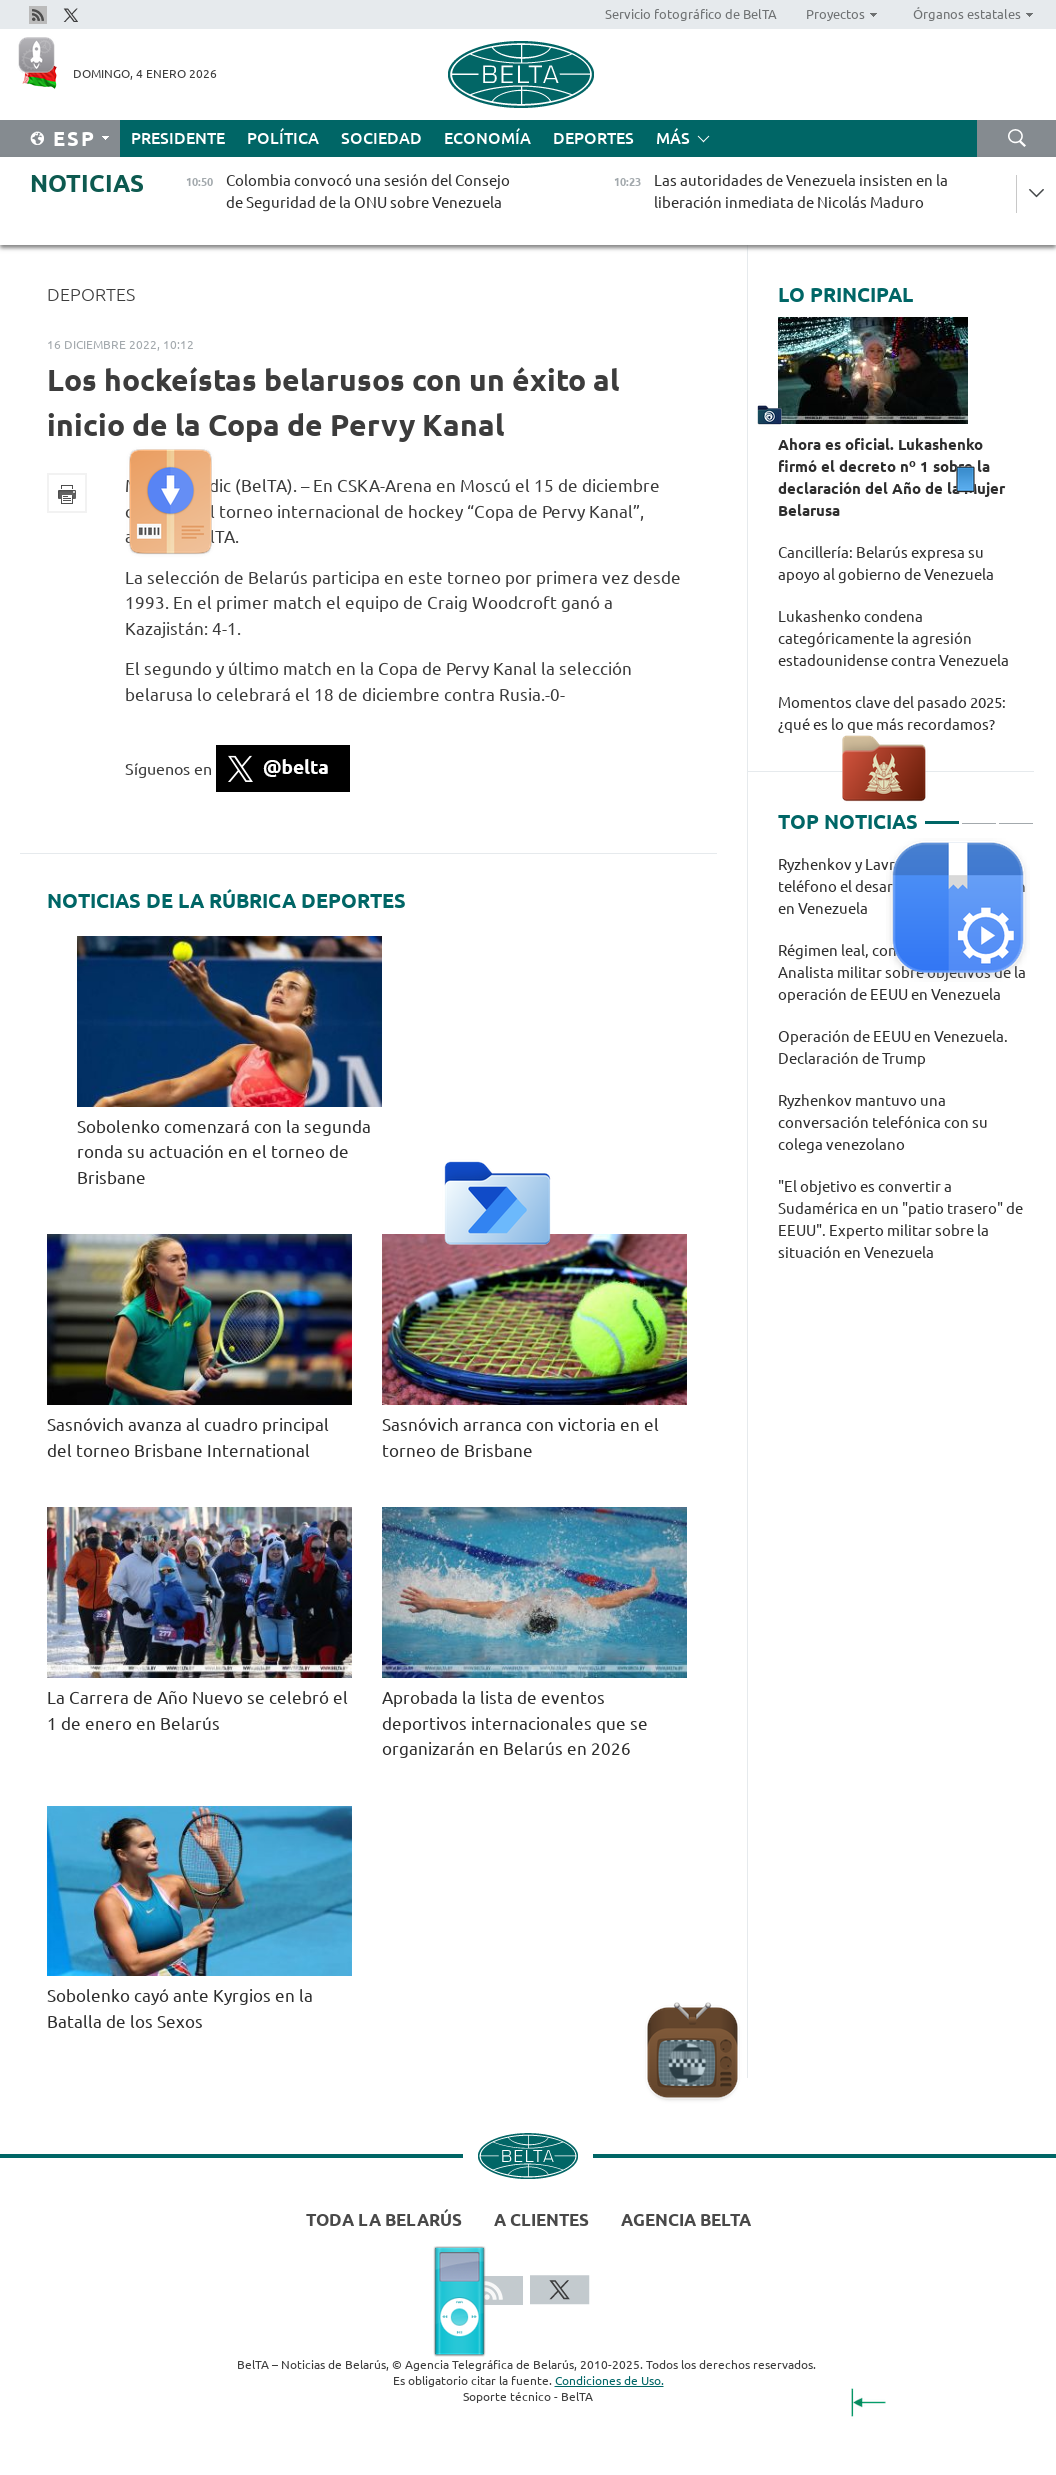 This screenshot has width=1056, height=2475. What do you see at coordinates (883, 770) in the screenshot?
I see `folder for storing historical Japanese or shogun-themed content` at bounding box center [883, 770].